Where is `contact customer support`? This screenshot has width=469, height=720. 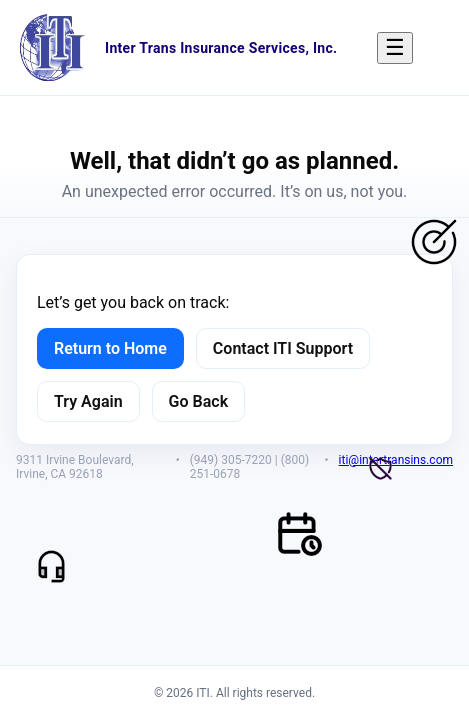 contact customer support is located at coordinates (51, 566).